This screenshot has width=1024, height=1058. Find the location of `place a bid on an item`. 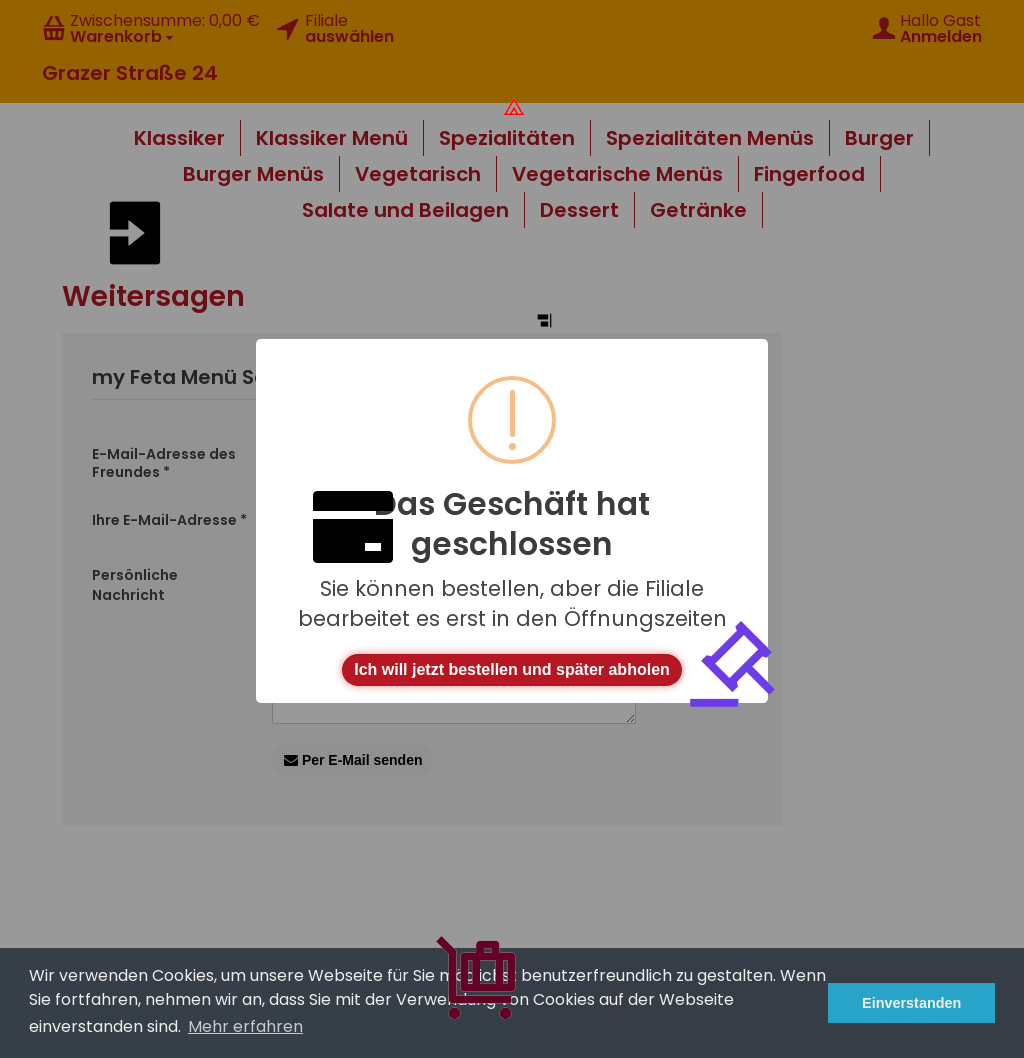

place a bid on an item is located at coordinates (730, 666).